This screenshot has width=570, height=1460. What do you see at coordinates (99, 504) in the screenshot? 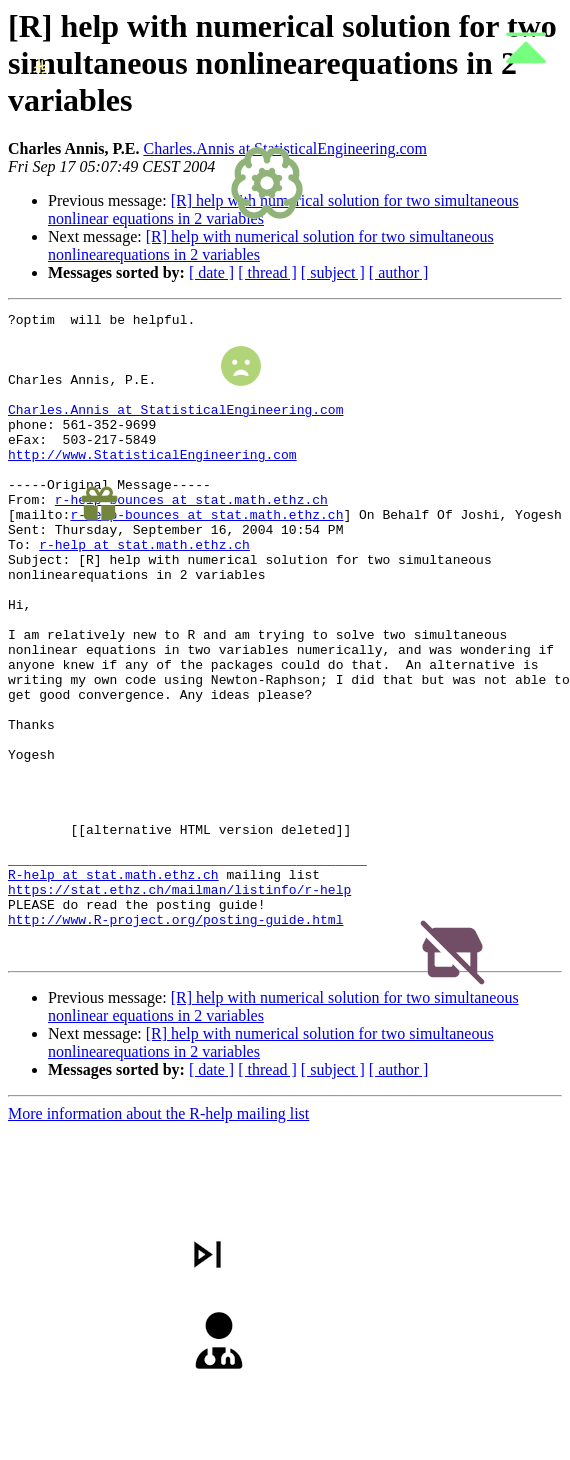
I see `view or redeem a gift` at bounding box center [99, 504].